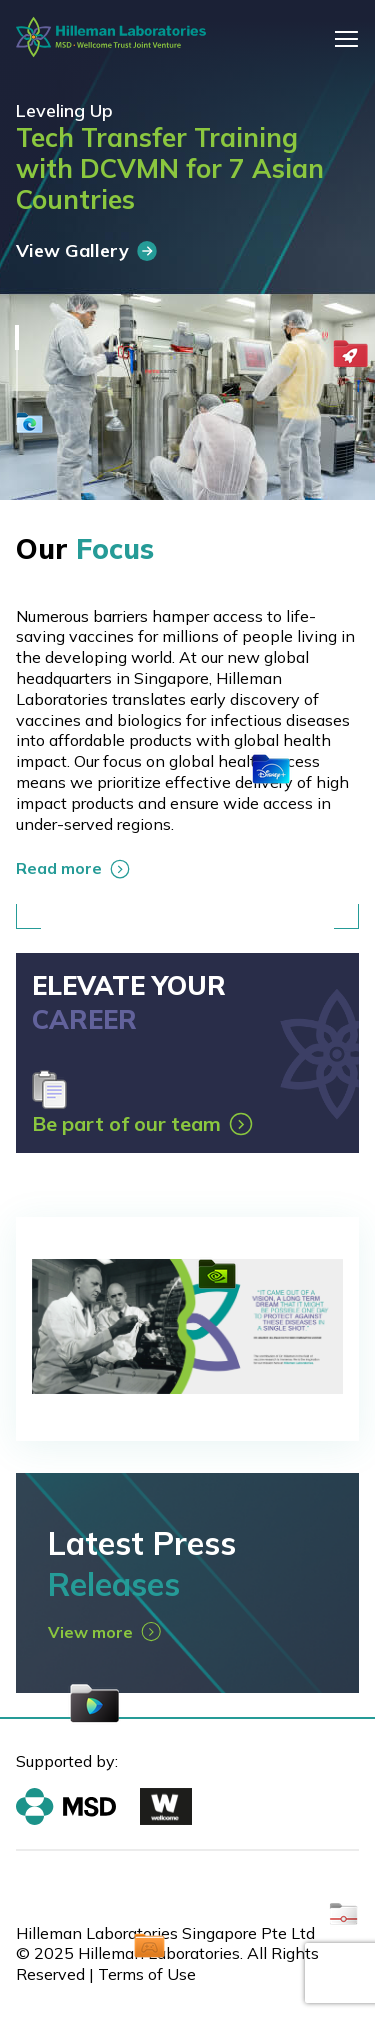 The width and height of the screenshot is (375, 2017). I want to click on open disney+ media folder, so click(271, 770).